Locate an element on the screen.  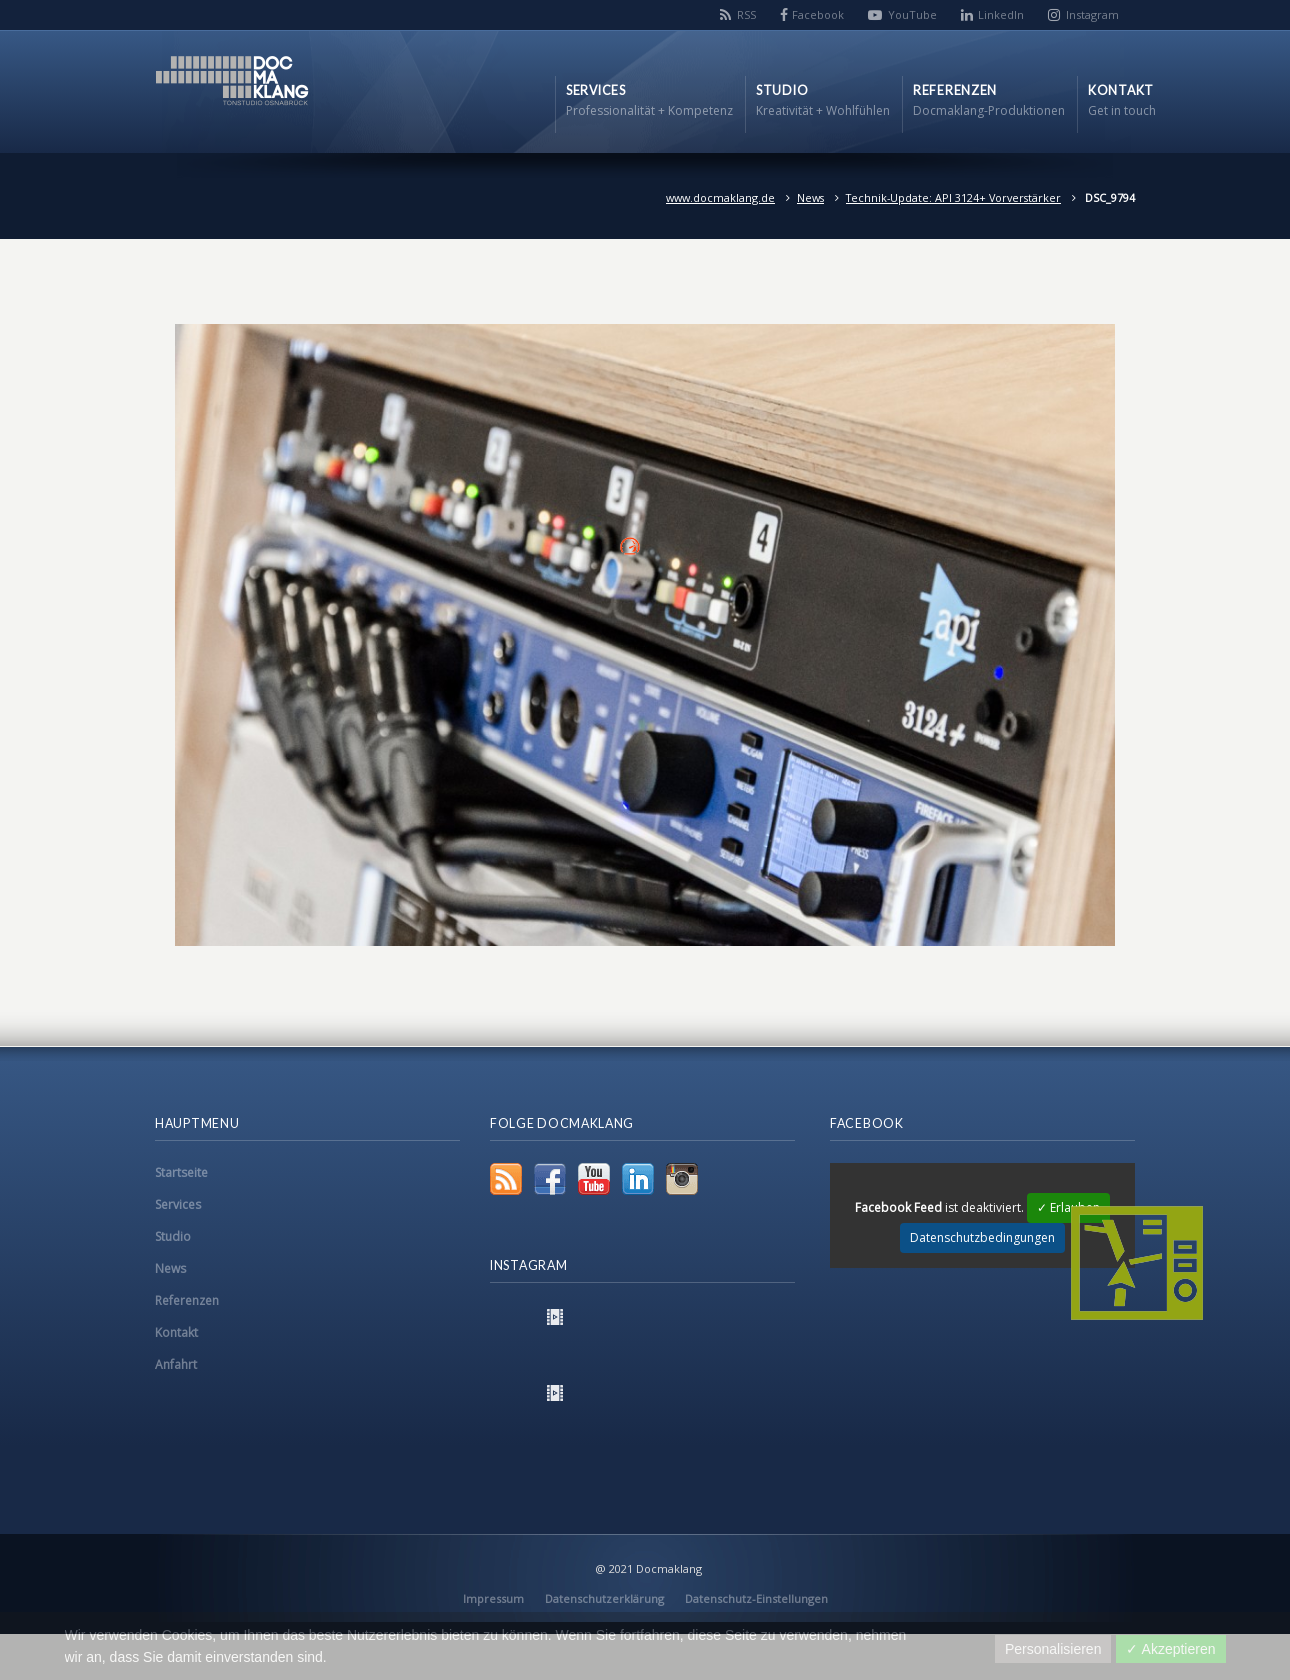
view speed or performance metrics is located at coordinates (630, 546).